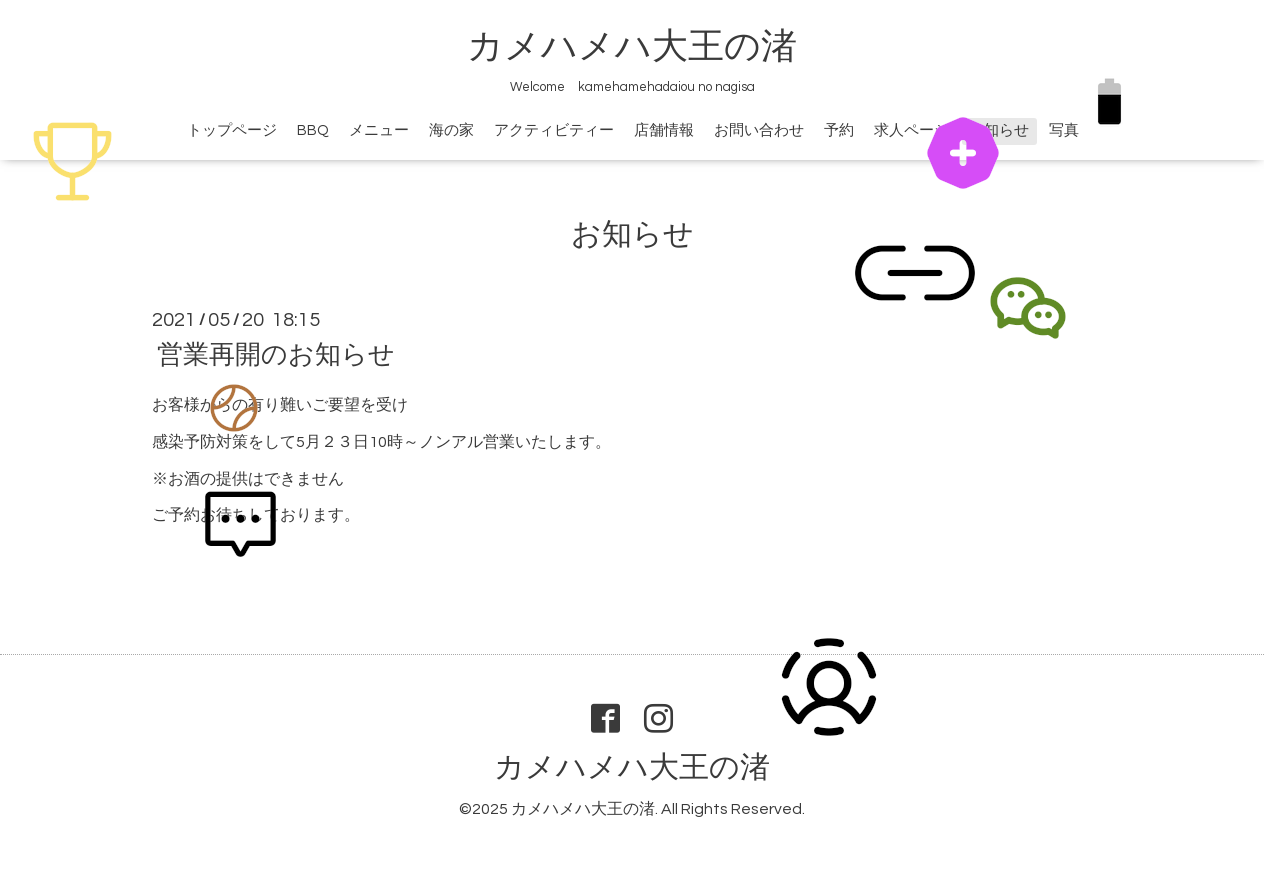  What do you see at coordinates (963, 153) in the screenshot?
I see `add a new item or element` at bounding box center [963, 153].